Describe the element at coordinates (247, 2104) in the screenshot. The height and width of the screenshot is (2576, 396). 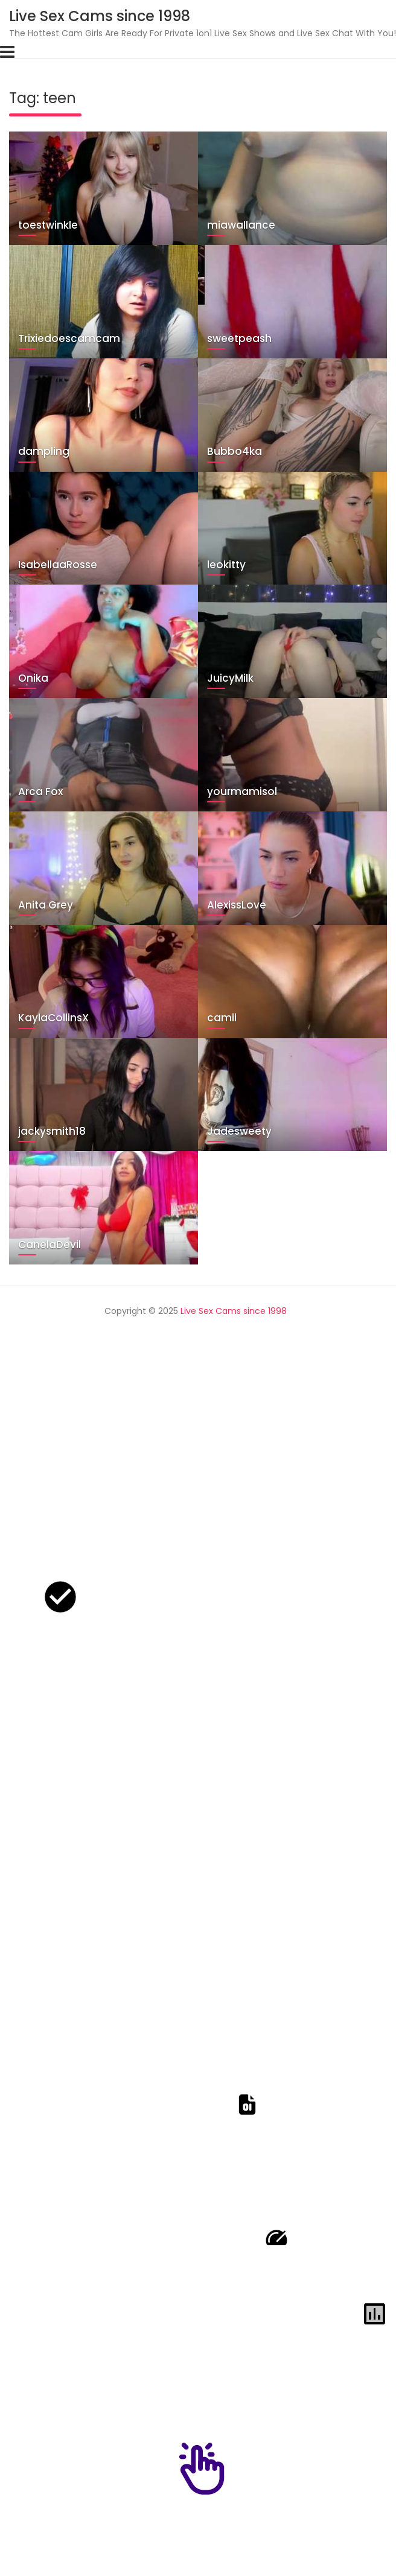
I see `view a file containing numerical data` at that location.